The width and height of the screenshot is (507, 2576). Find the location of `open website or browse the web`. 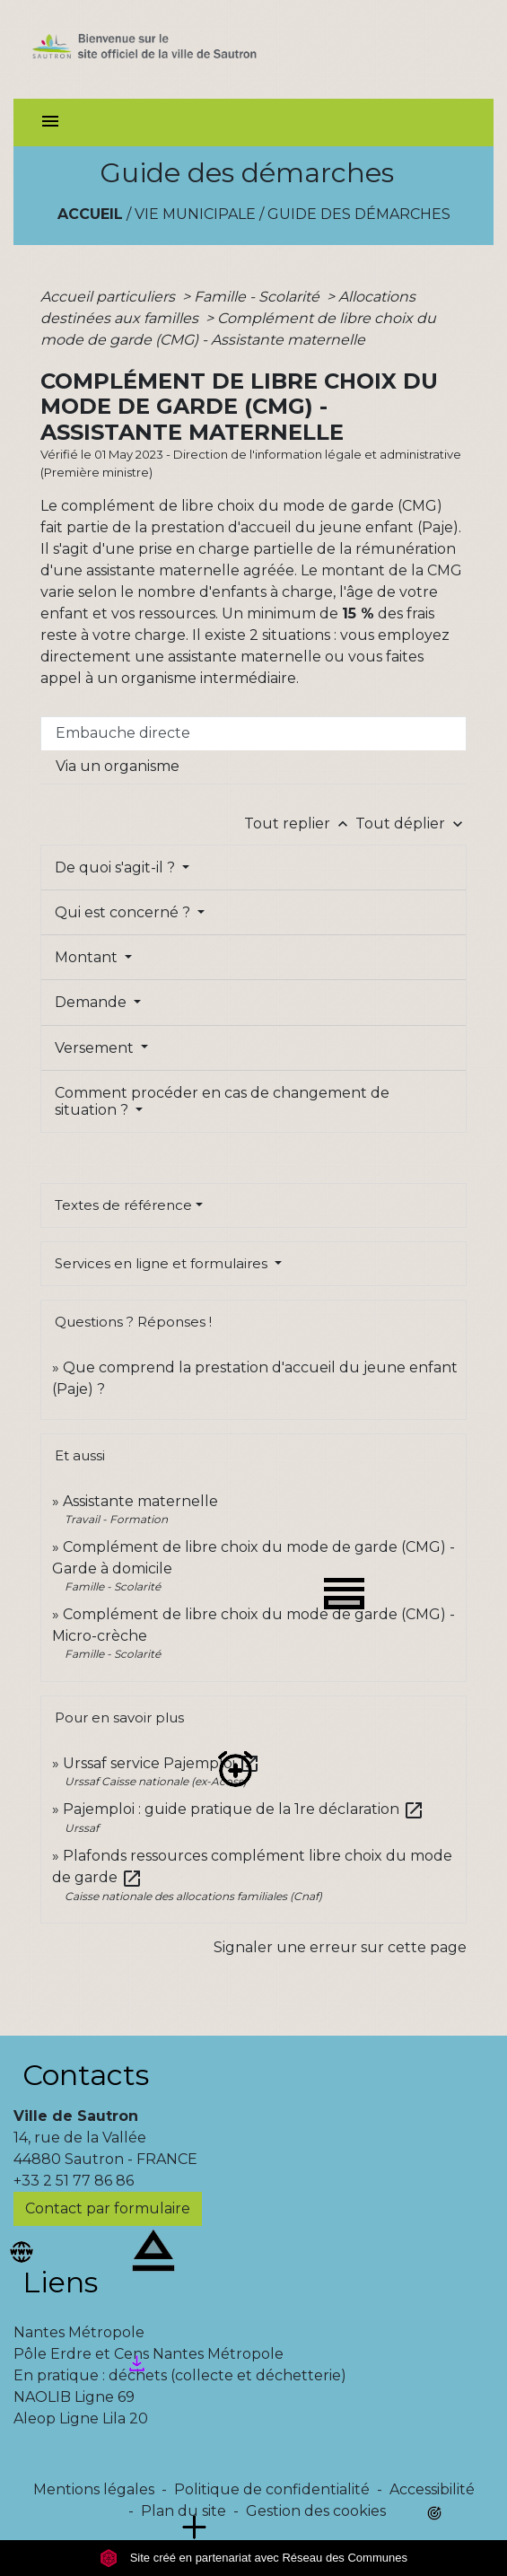

open website or browse the web is located at coordinates (22, 2252).